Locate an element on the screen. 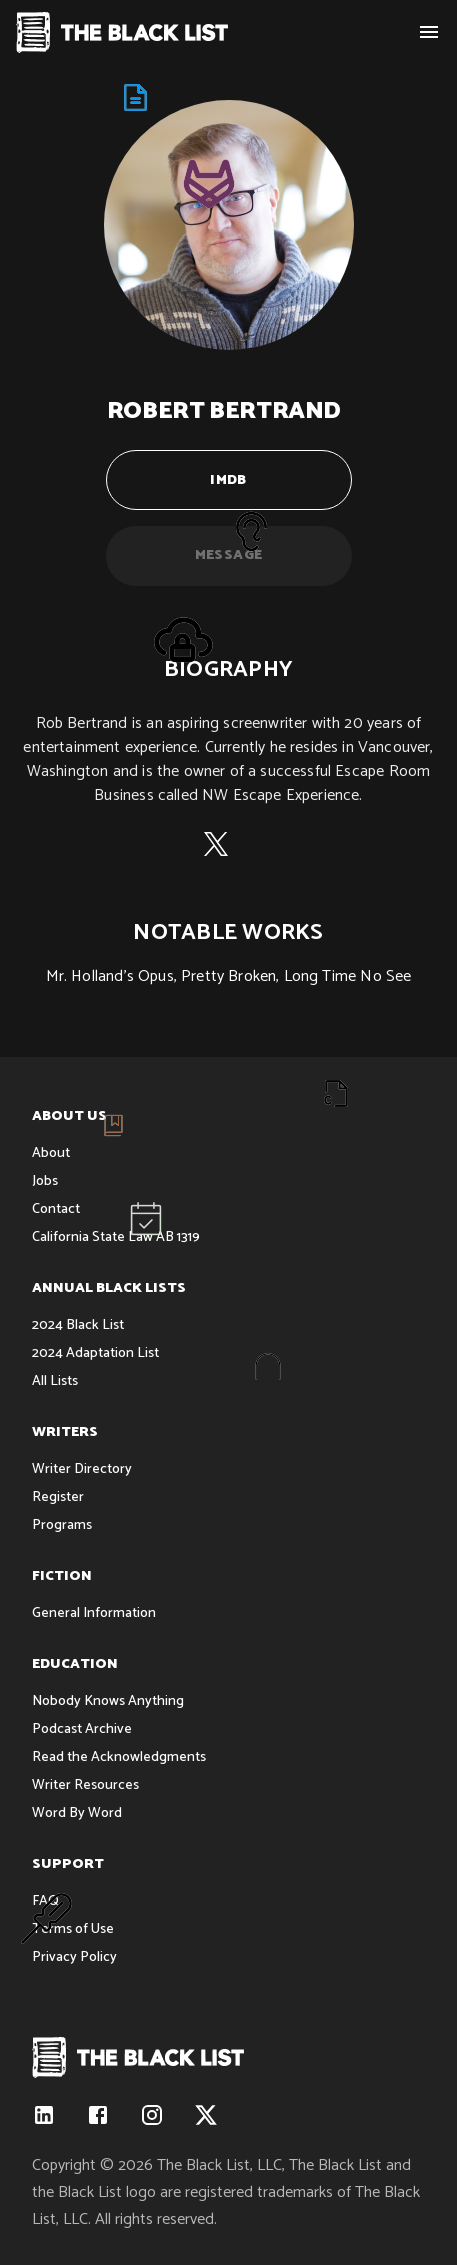 The width and height of the screenshot is (457, 2265). access audio or hearing settings is located at coordinates (251, 531).